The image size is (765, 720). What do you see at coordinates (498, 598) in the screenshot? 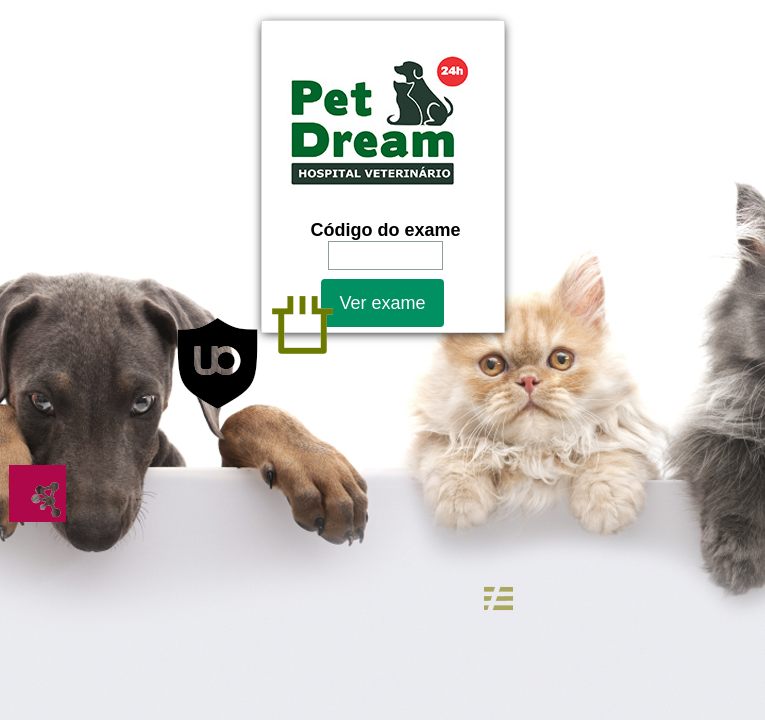
I see `serverless framework logo` at bounding box center [498, 598].